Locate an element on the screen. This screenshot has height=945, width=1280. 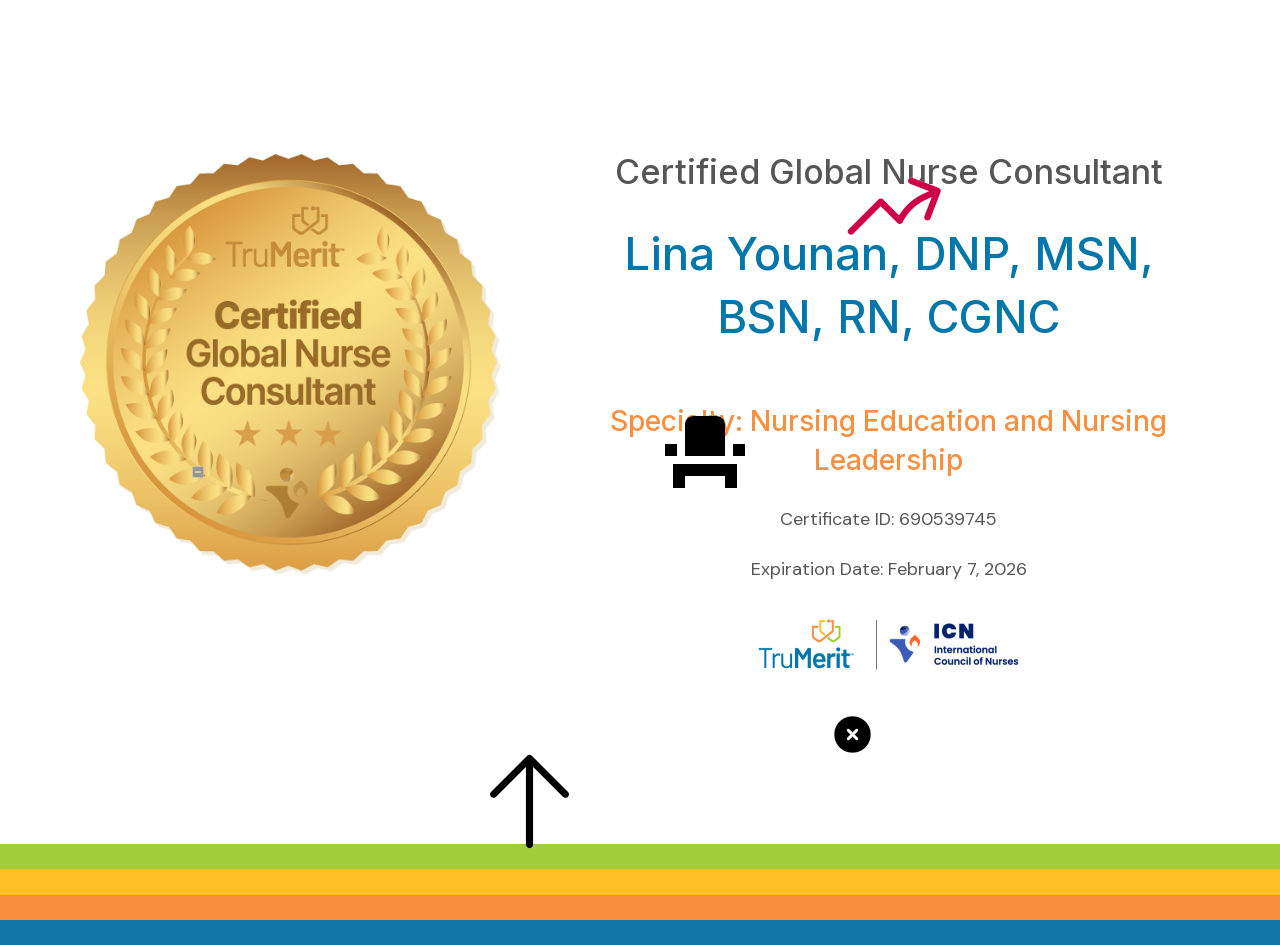
view trending or popular content is located at coordinates (894, 205).